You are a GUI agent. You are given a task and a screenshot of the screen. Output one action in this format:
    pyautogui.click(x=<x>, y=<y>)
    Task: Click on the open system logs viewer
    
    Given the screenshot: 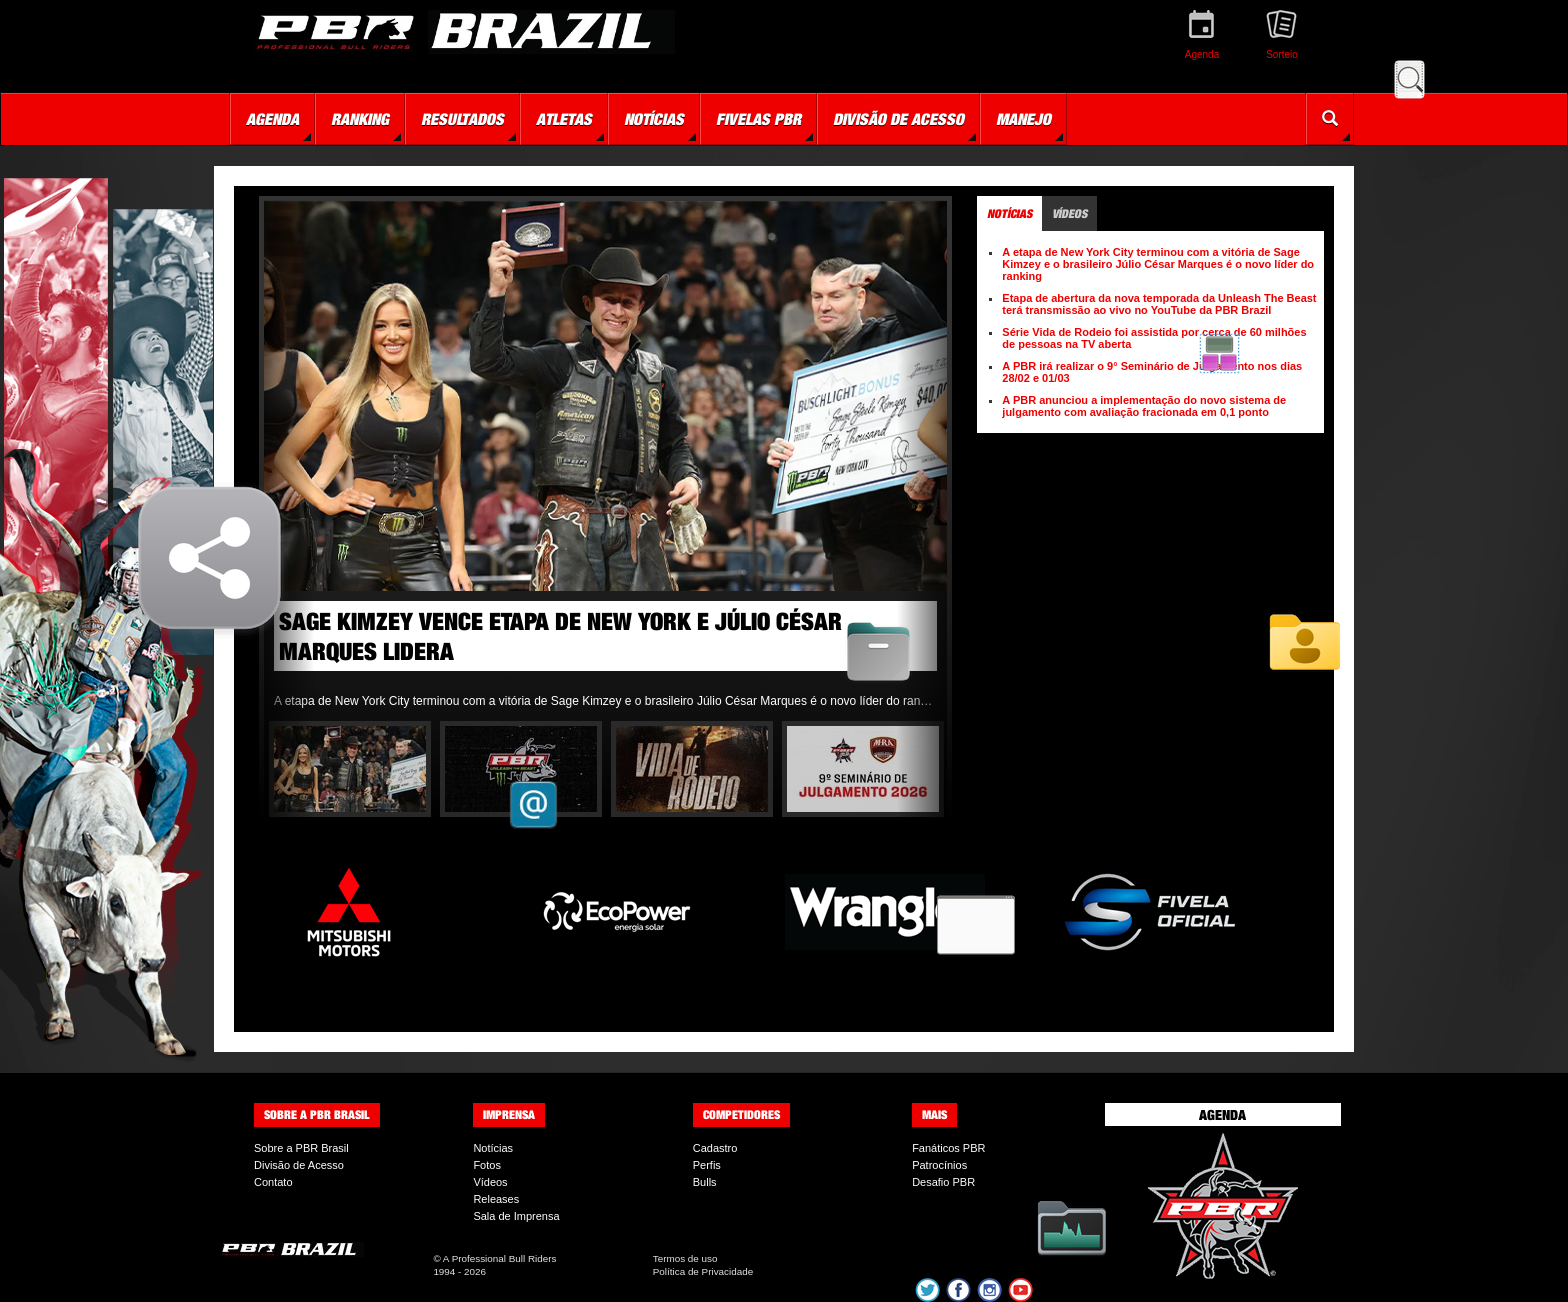 What is the action you would take?
    pyautogui.click(x=1409, y=79)
    